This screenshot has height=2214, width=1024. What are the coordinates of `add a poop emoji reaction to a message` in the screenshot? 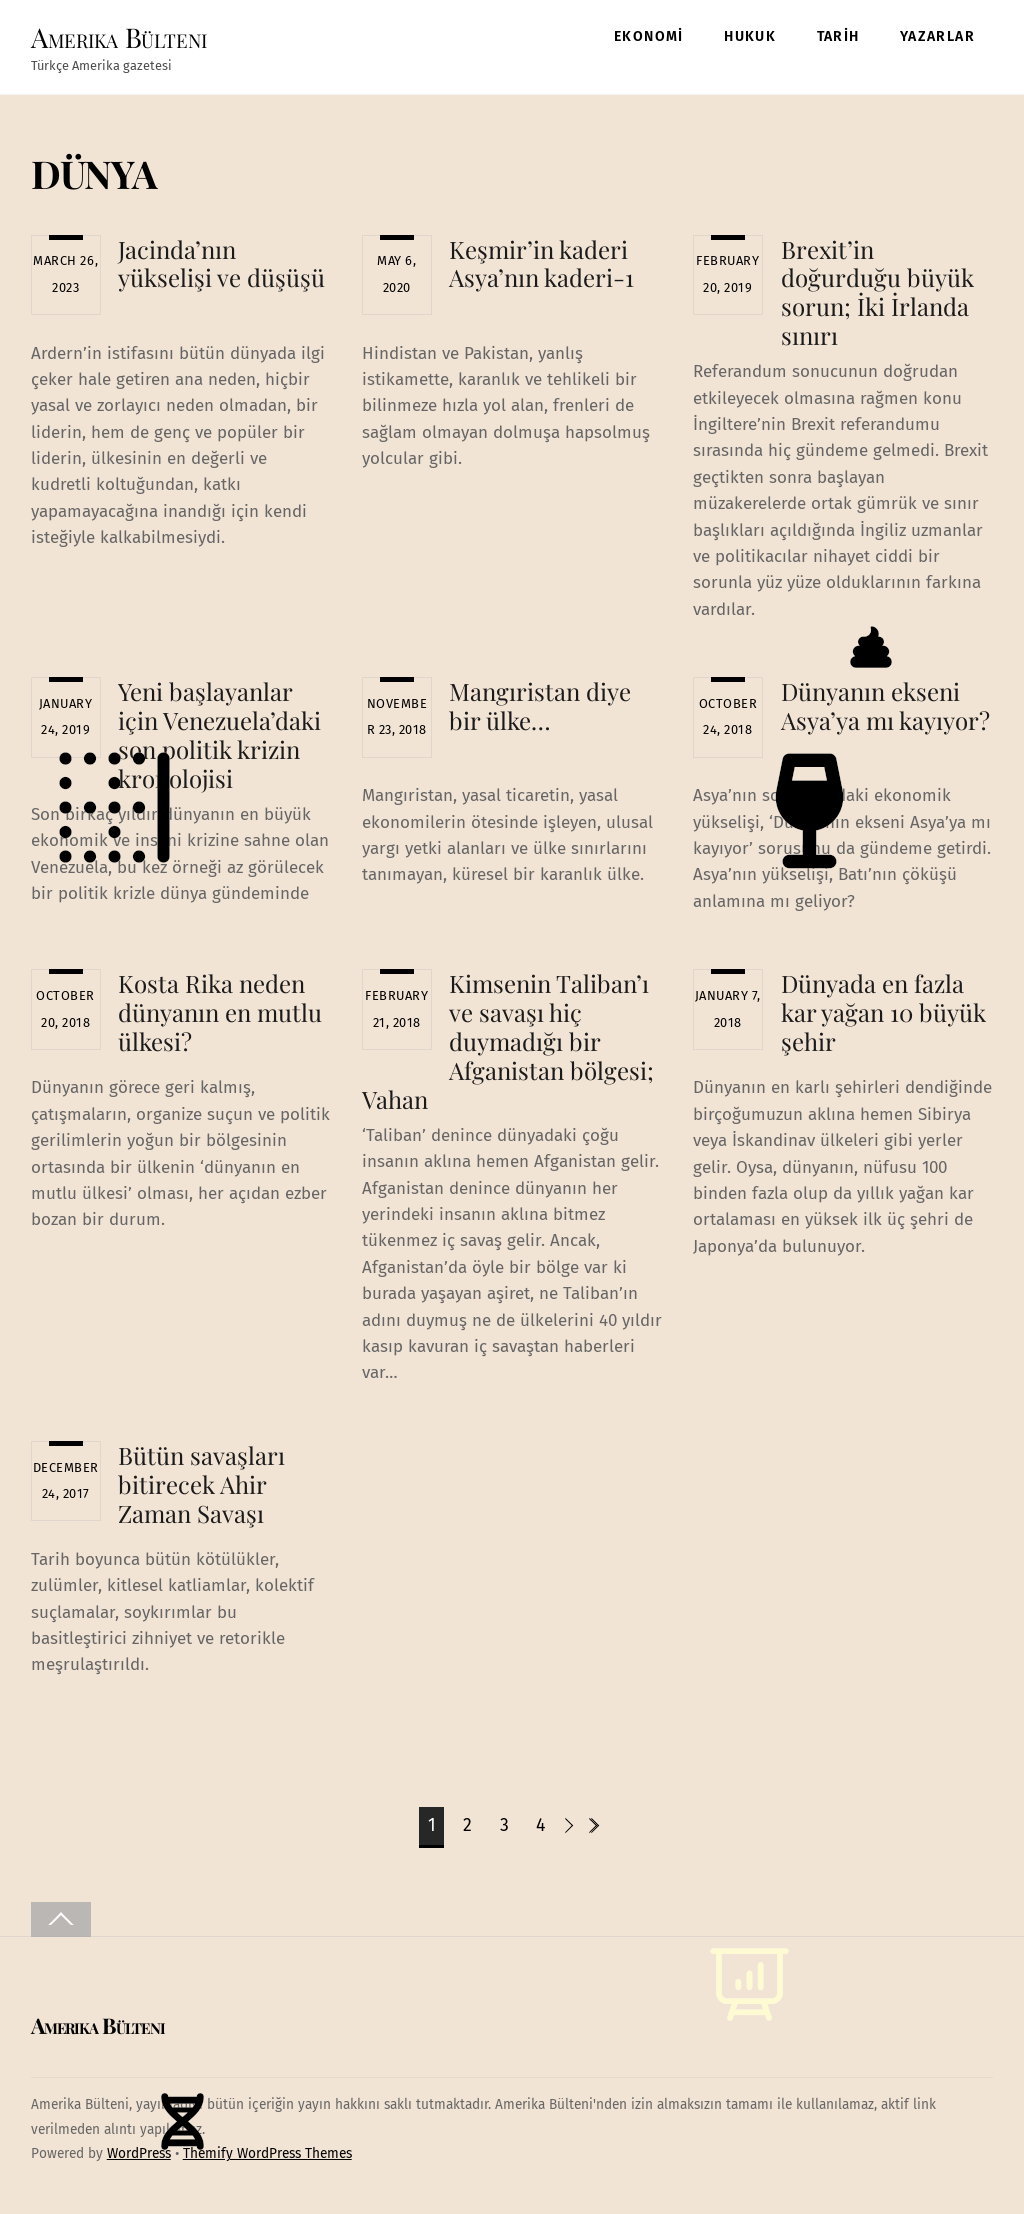 It's located at (871, 647).